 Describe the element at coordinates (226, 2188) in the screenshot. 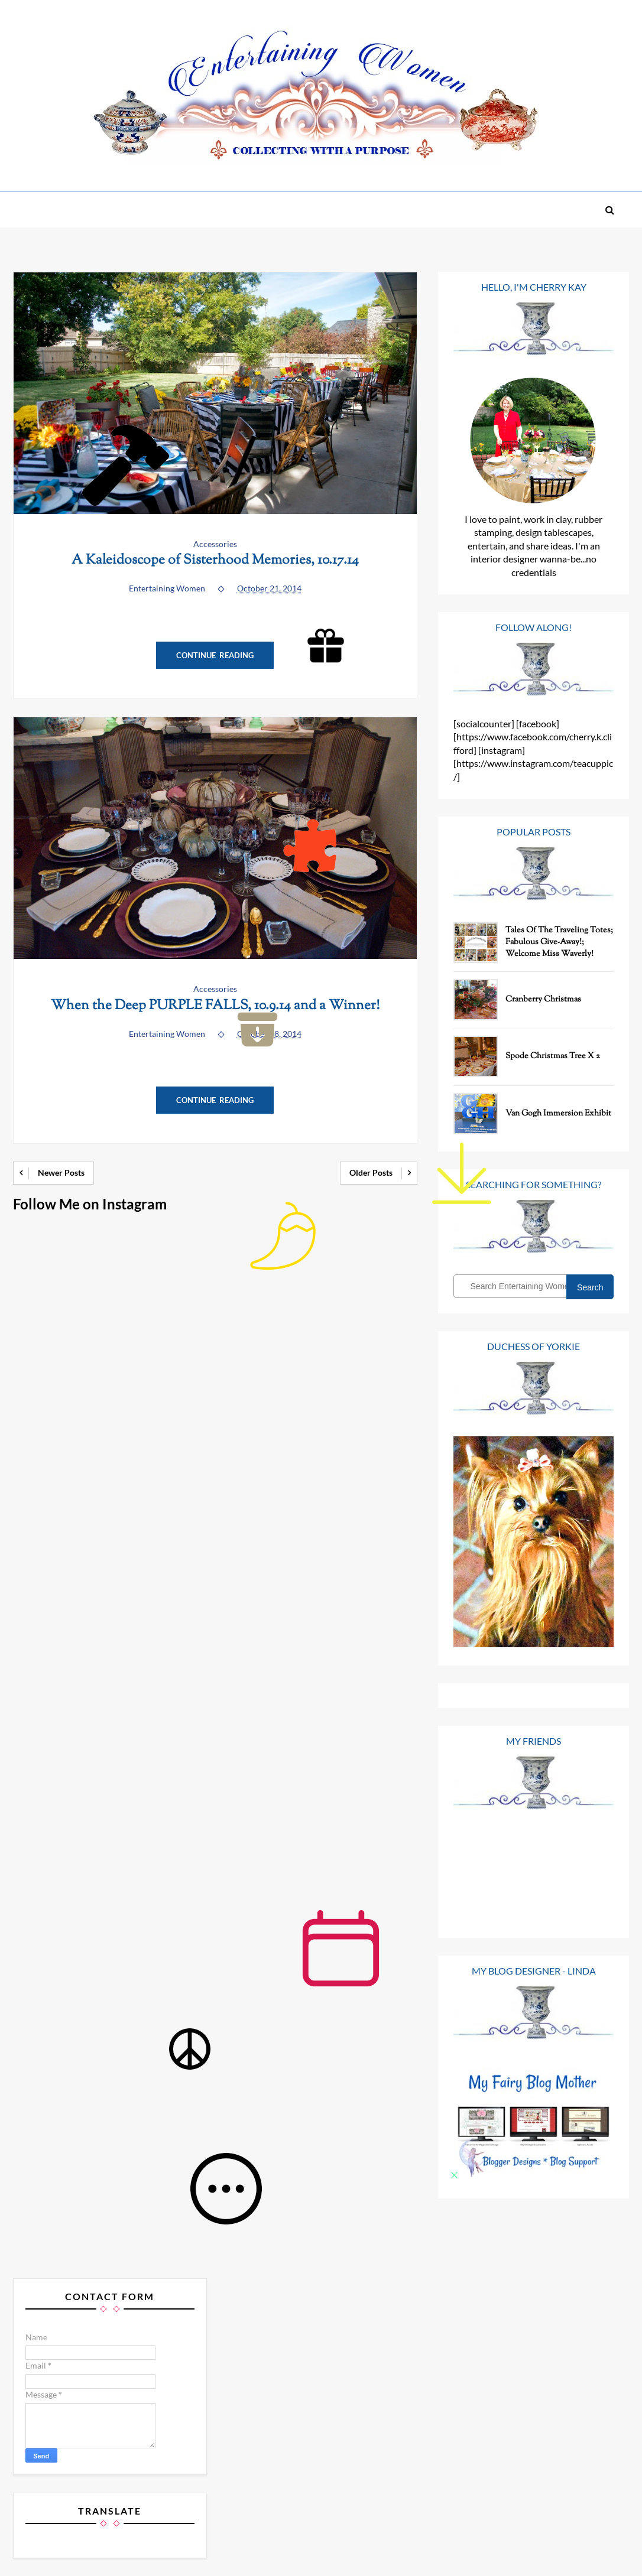

I see `view more options` at that location.